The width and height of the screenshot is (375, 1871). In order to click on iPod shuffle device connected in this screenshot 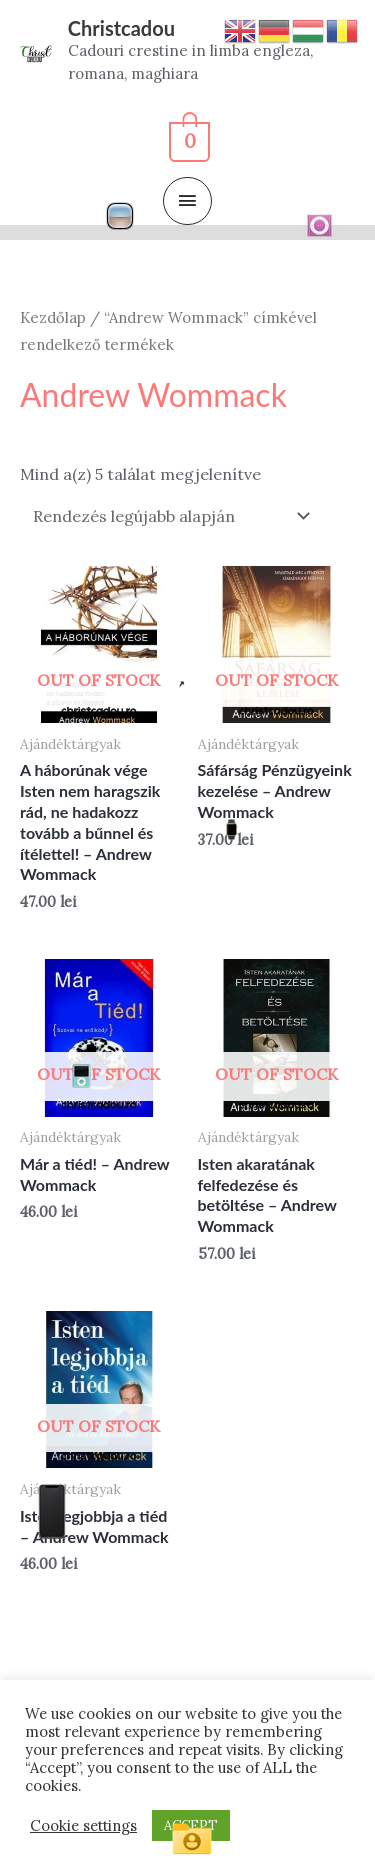, I will do `click(319, 225)`.